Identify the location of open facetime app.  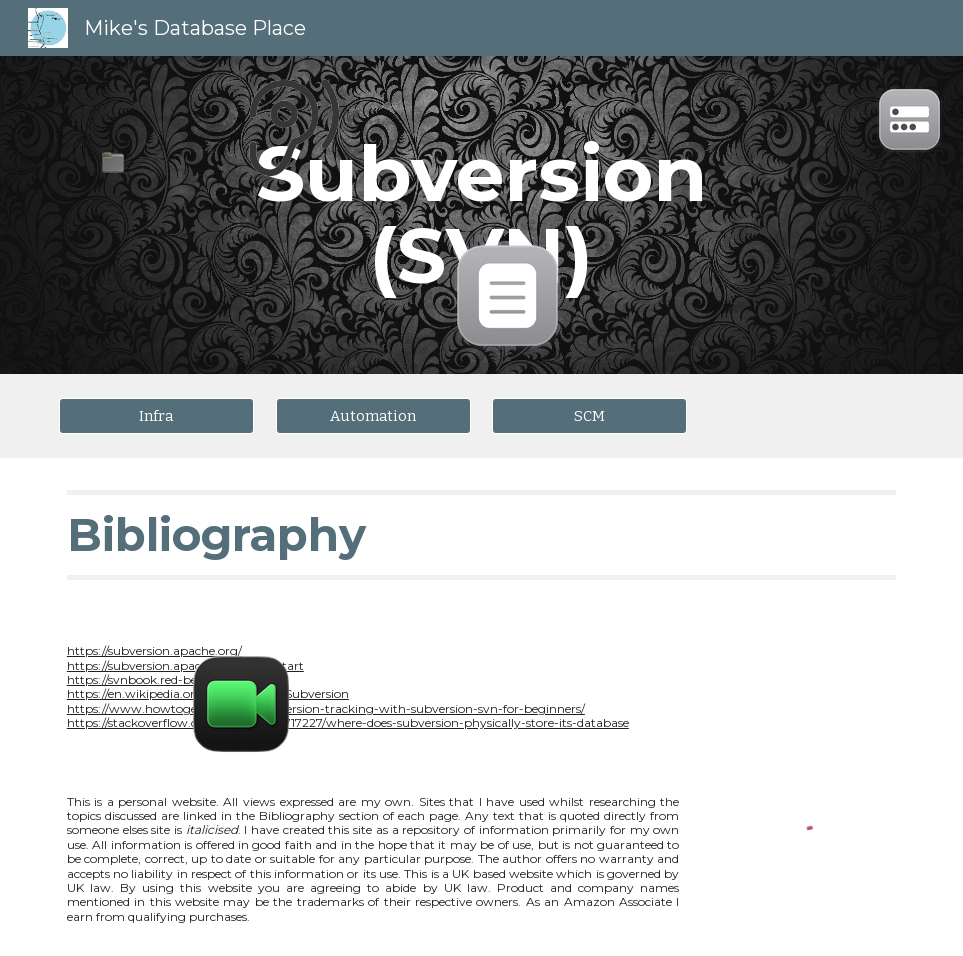
(241, 704).